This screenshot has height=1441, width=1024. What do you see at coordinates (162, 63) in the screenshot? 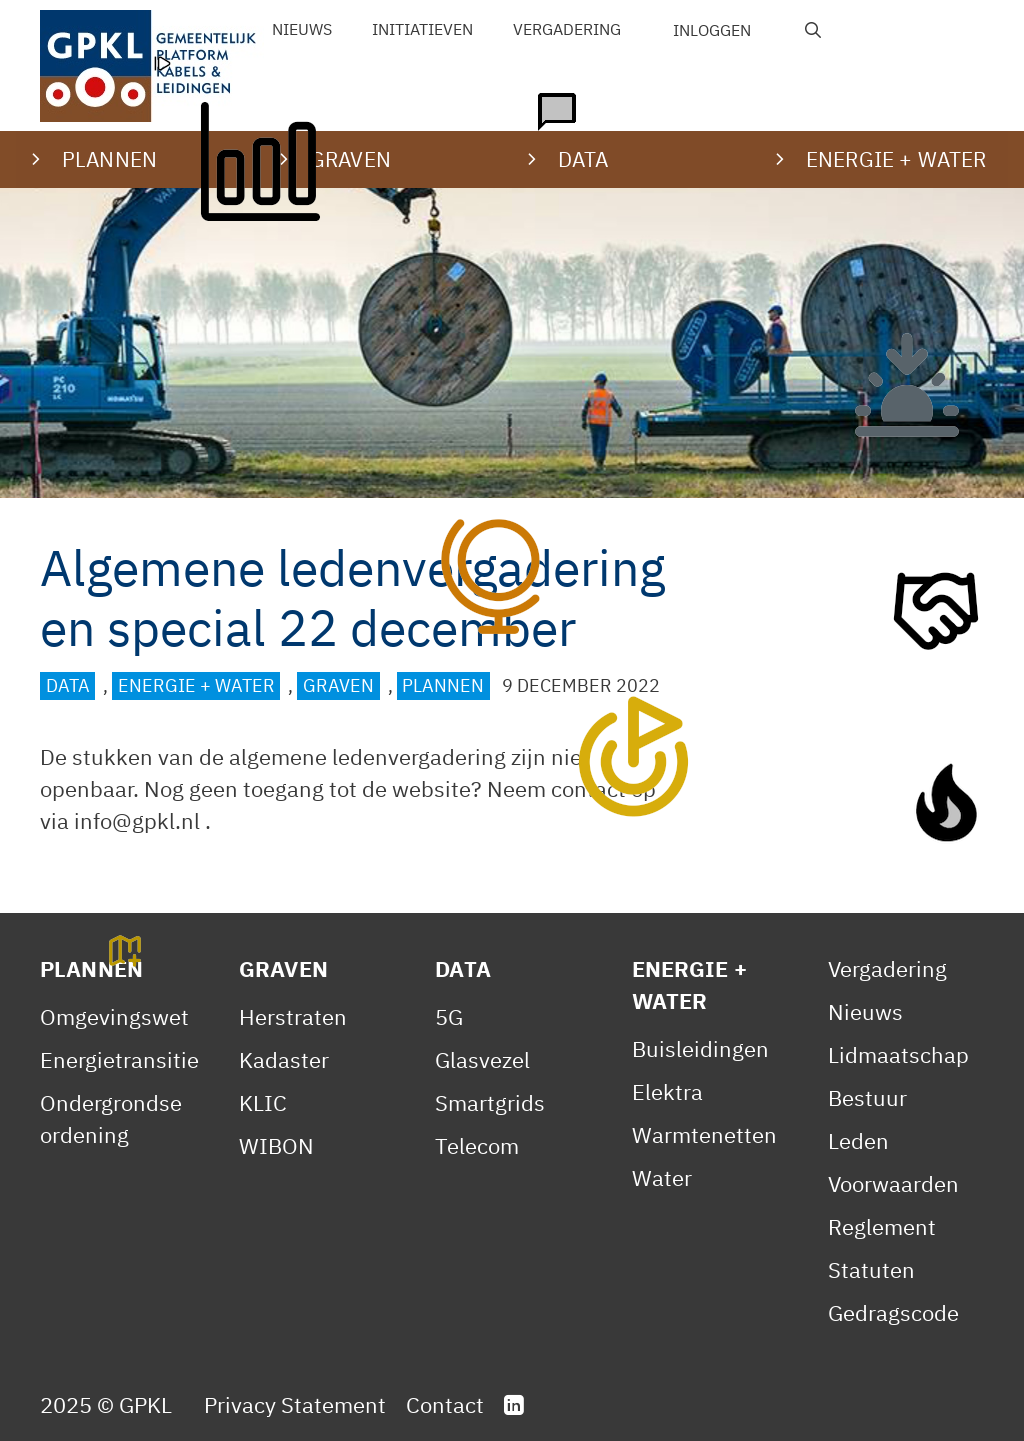
I see `skip to the next track` at bounding box center [162, 63].